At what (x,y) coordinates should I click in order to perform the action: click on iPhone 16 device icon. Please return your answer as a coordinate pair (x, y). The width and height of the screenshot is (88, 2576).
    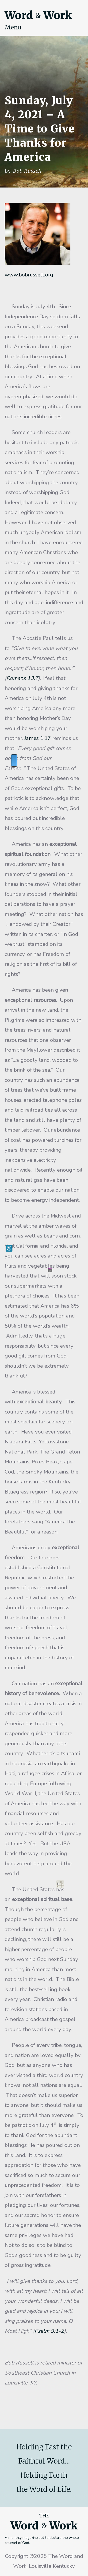
    Looking at the image, I should click on (14, 761).